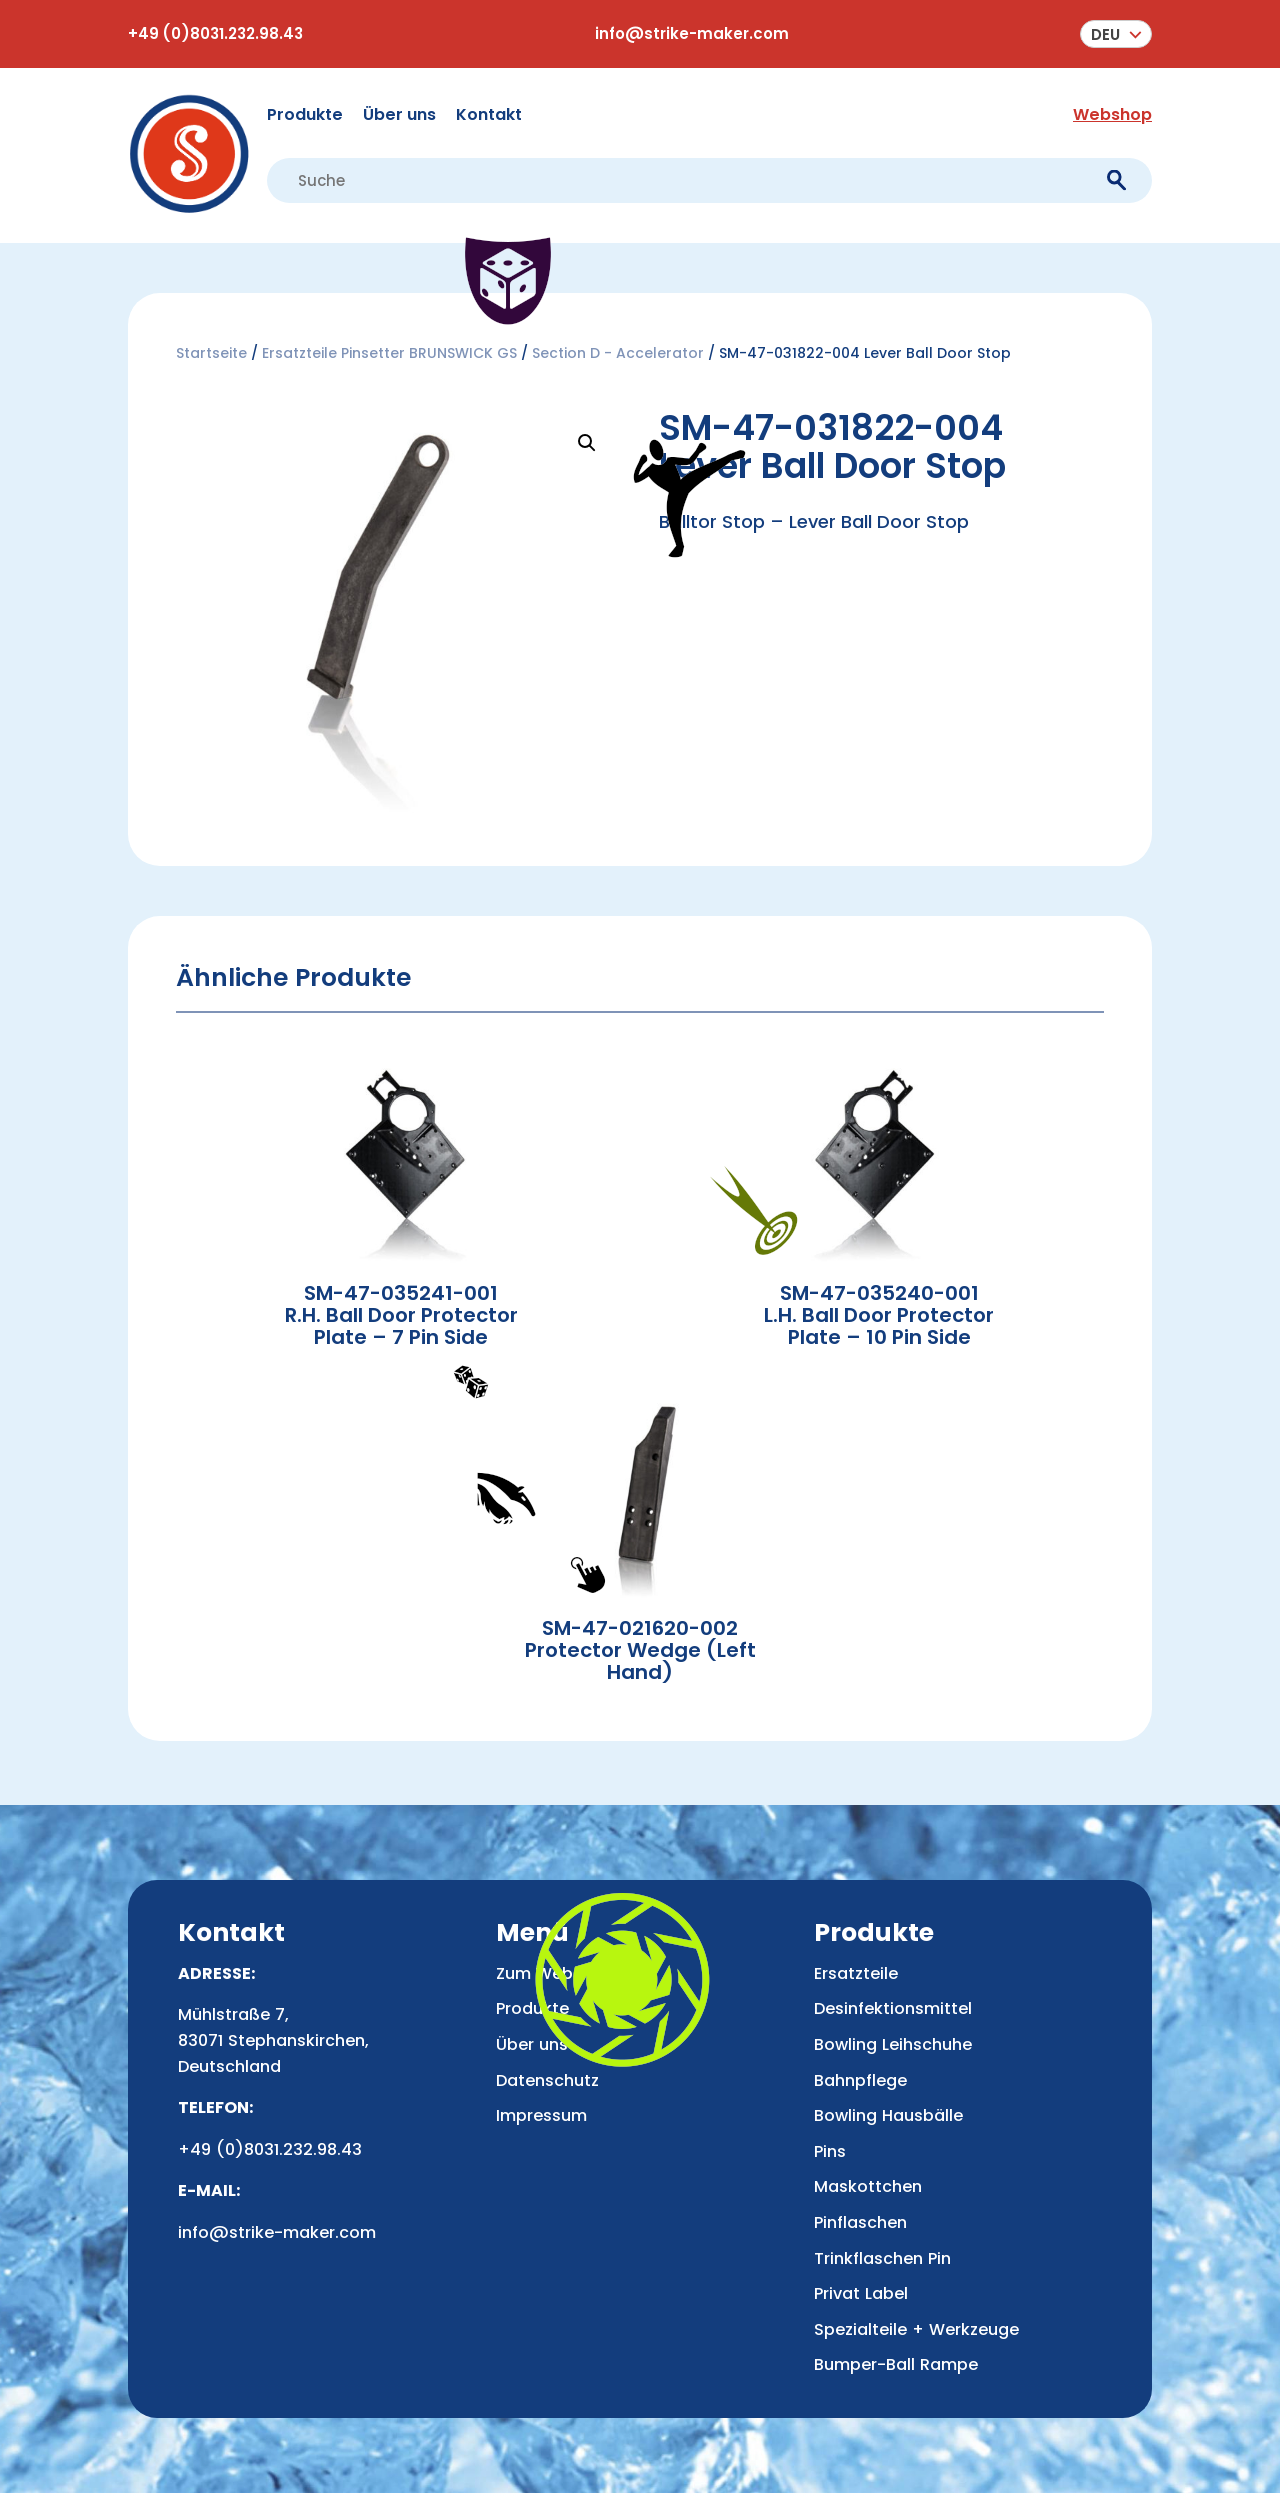  What do you see at coordinates (689, 498) in the screenshot?
I see `access martial arts or combat training` at bounding box center [689, 498].